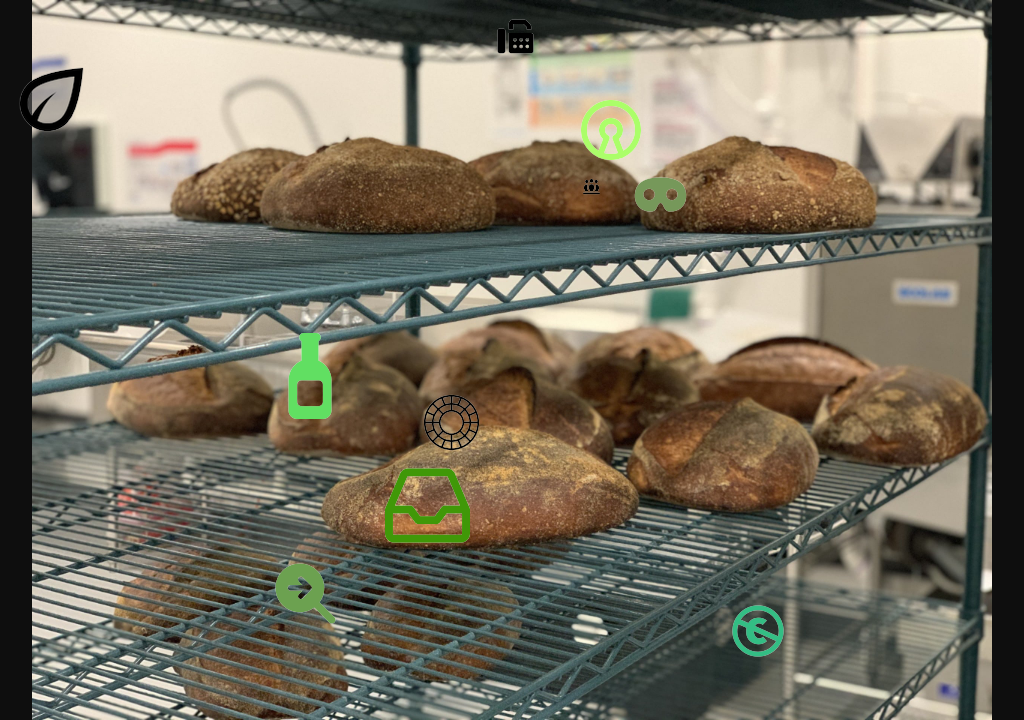 This screenshot has width=1024, height=720. Describe the element at coordinates (51, 99) in the screenshot. I see `indicates eco-friendly or sustainable option` at that location.